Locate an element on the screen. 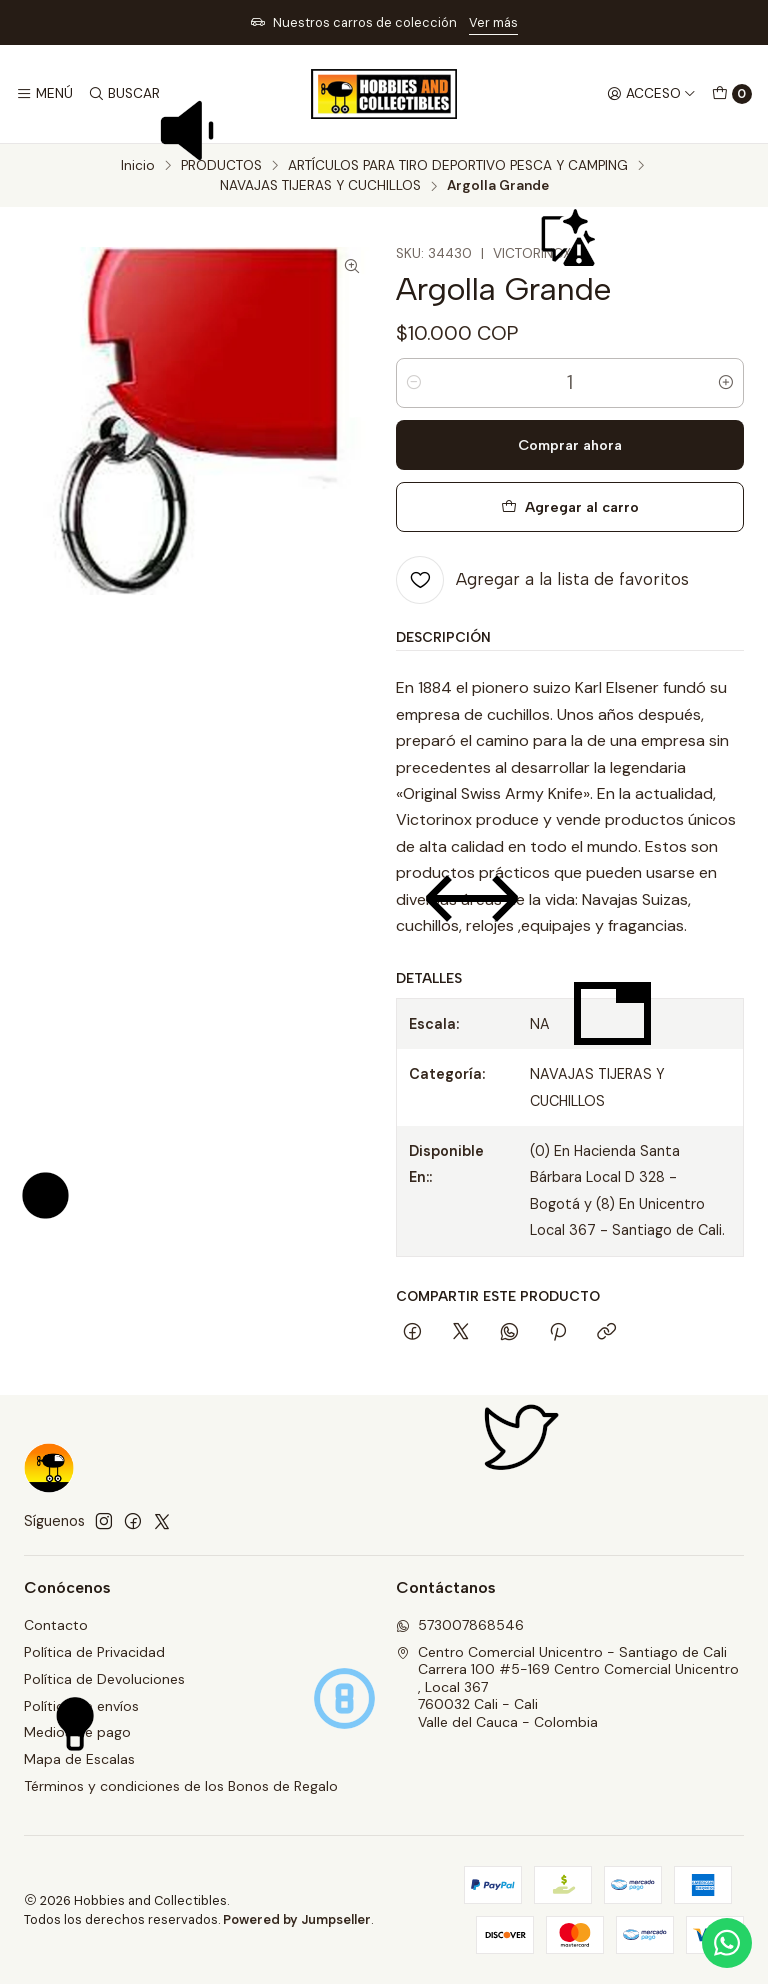 This screenshot has height=1984, width=768. open a new browser tab is located at coordinates (612, 1013).